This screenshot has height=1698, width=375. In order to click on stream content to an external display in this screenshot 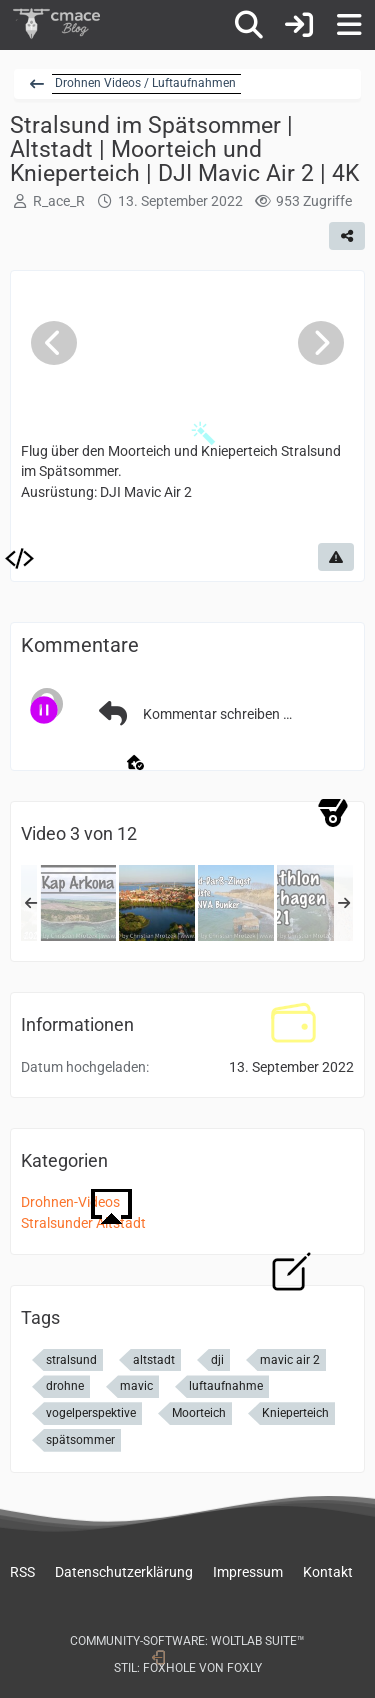, I will do `click(111, 1205)`.